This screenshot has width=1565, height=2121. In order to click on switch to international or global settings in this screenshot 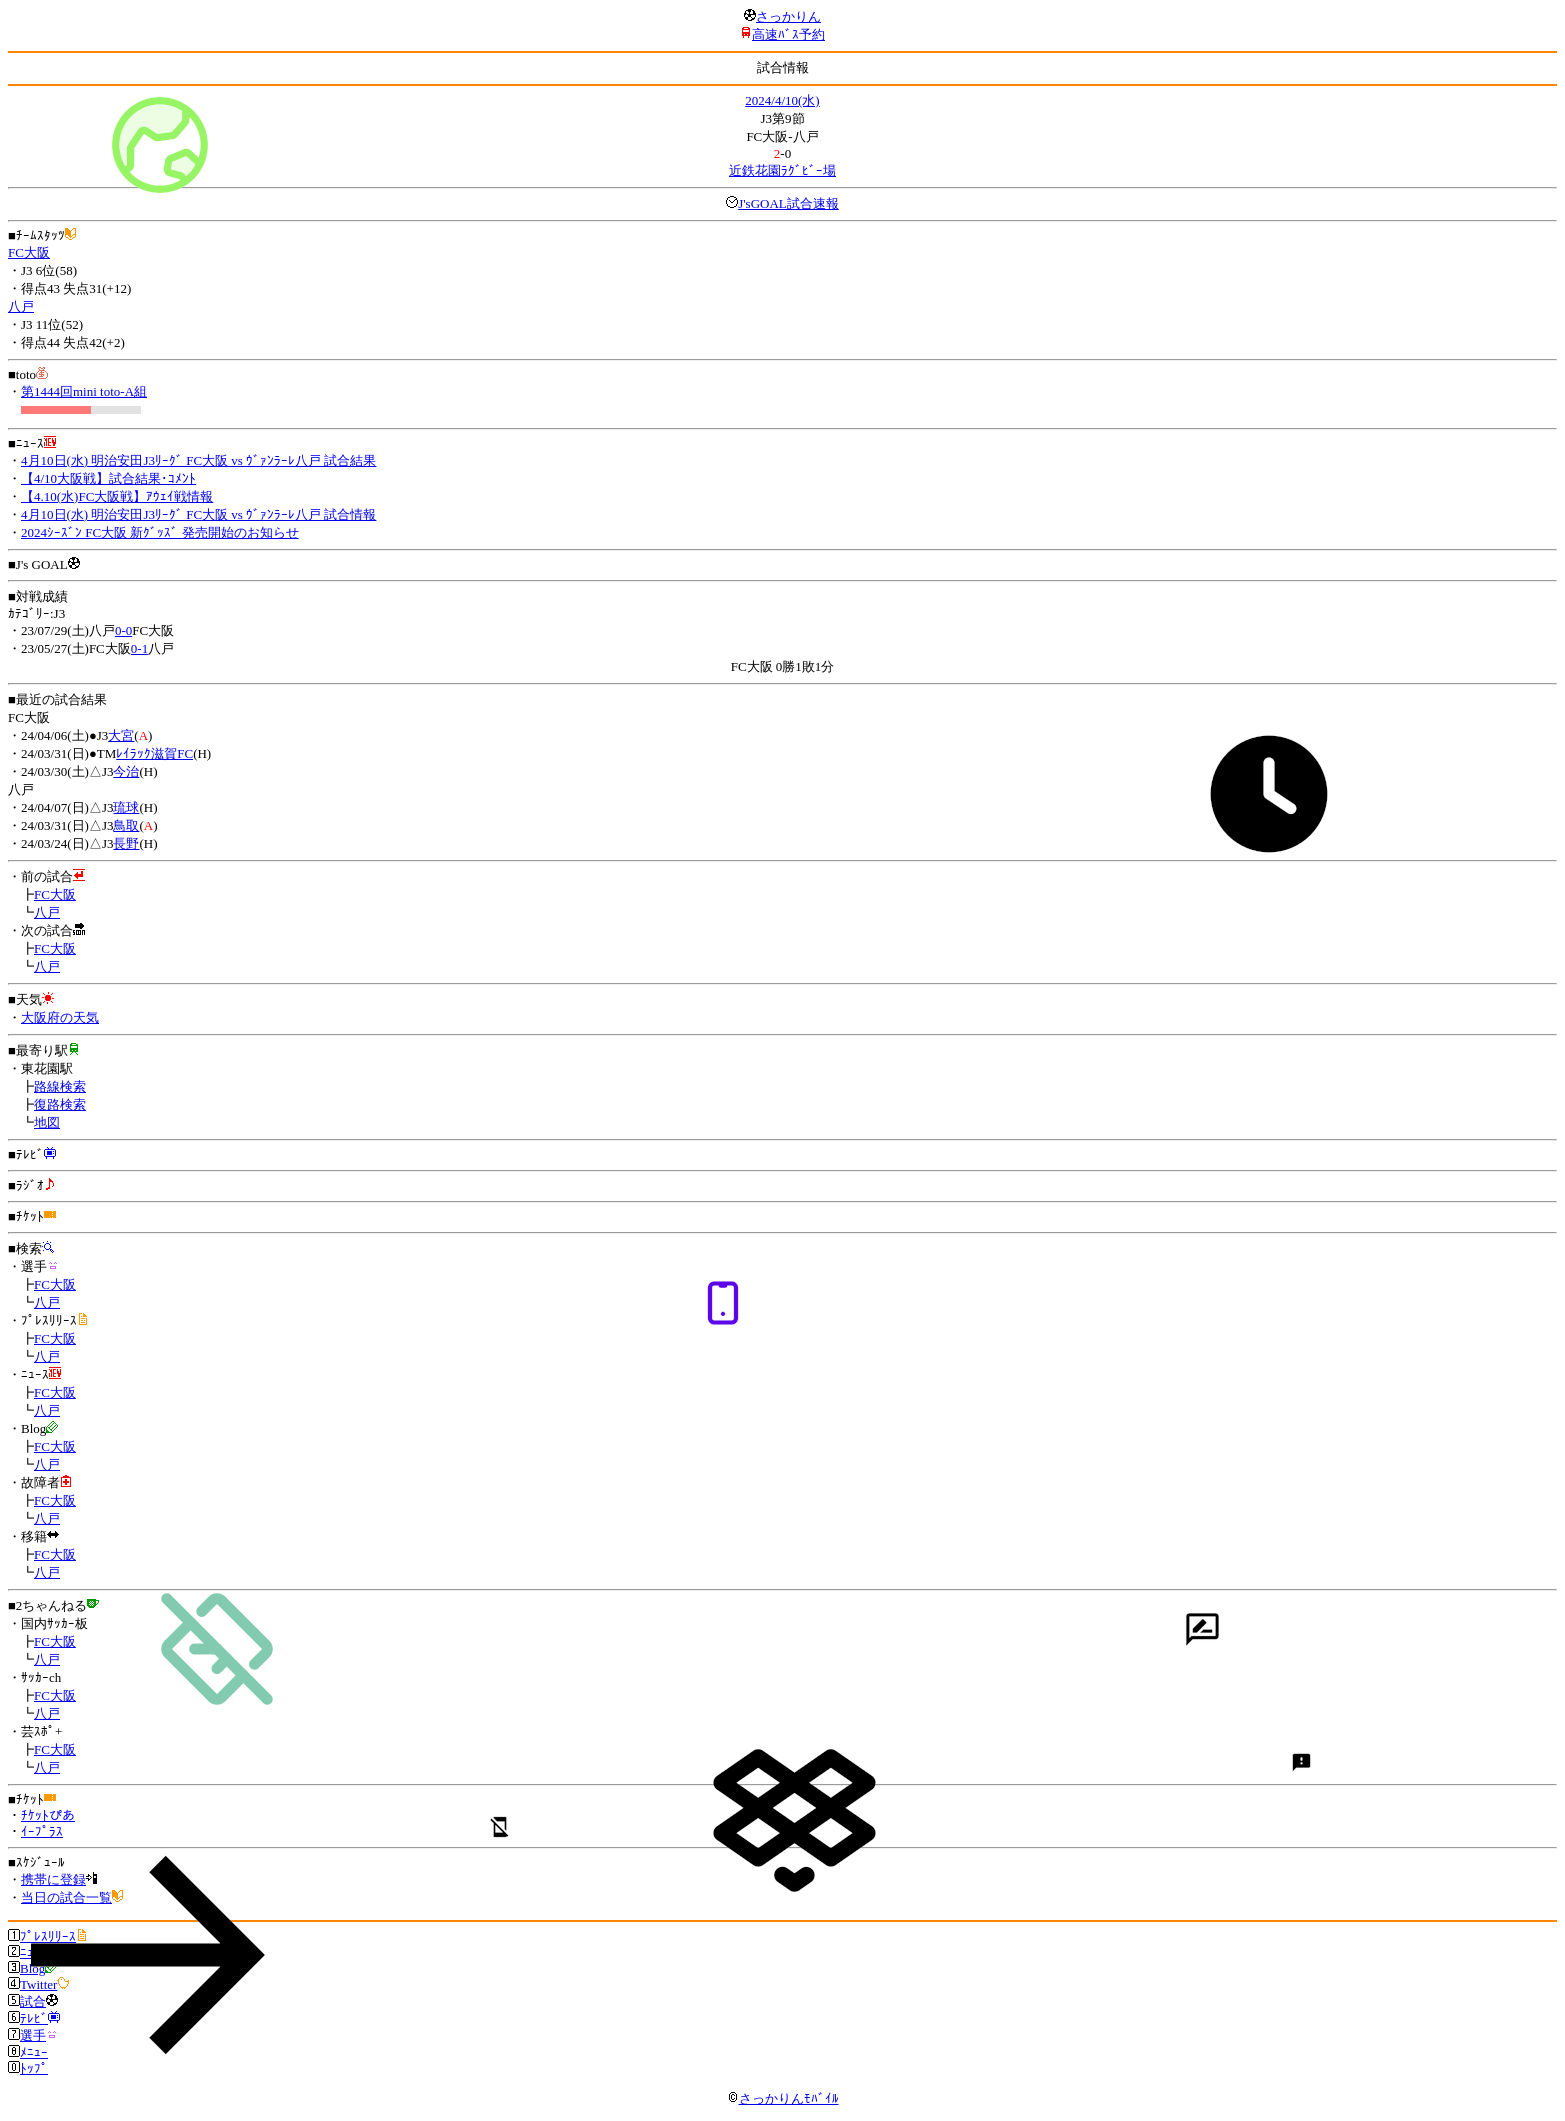, I will do `click(160, 145)`.